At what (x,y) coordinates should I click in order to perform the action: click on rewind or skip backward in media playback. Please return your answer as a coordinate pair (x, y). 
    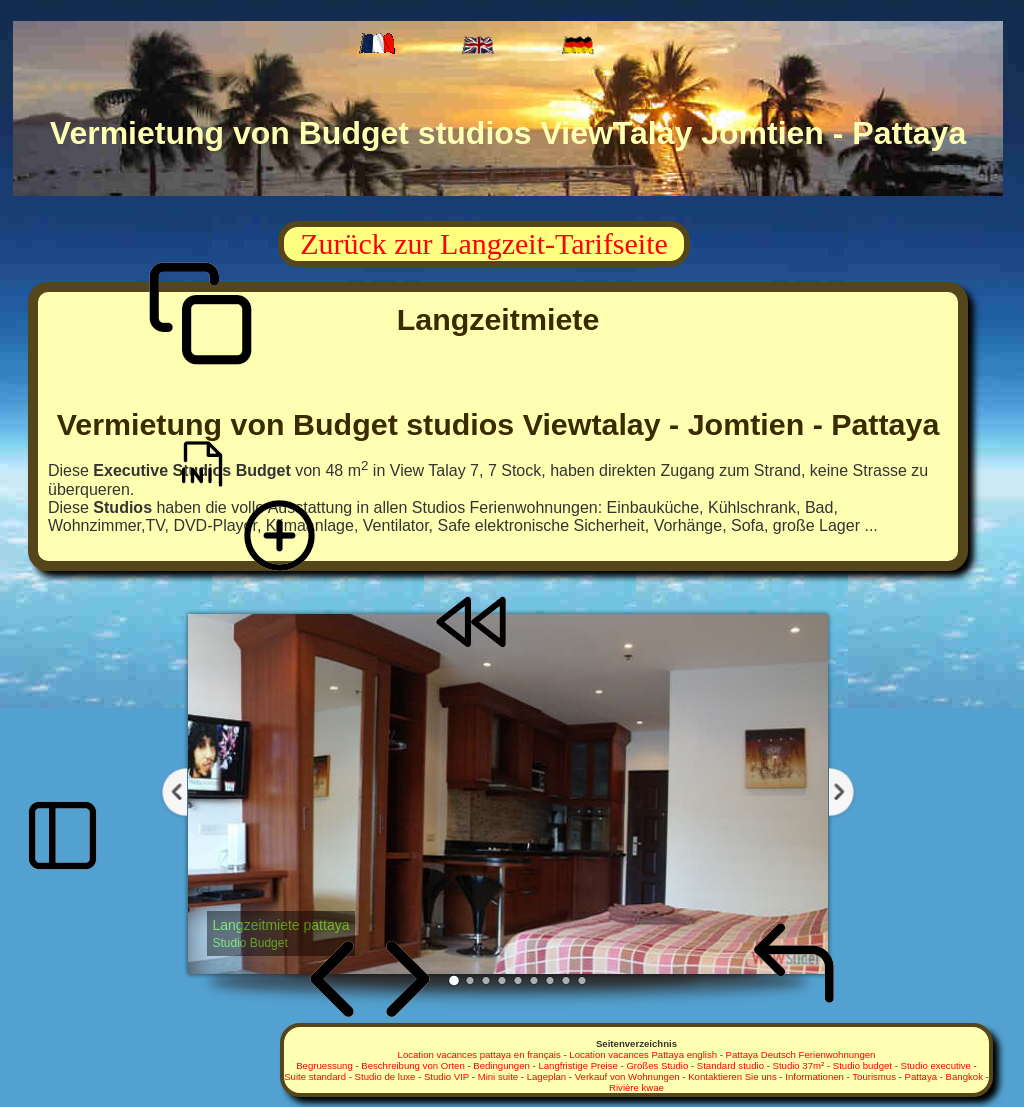
    Looking at the image, I should click on (471, 622).